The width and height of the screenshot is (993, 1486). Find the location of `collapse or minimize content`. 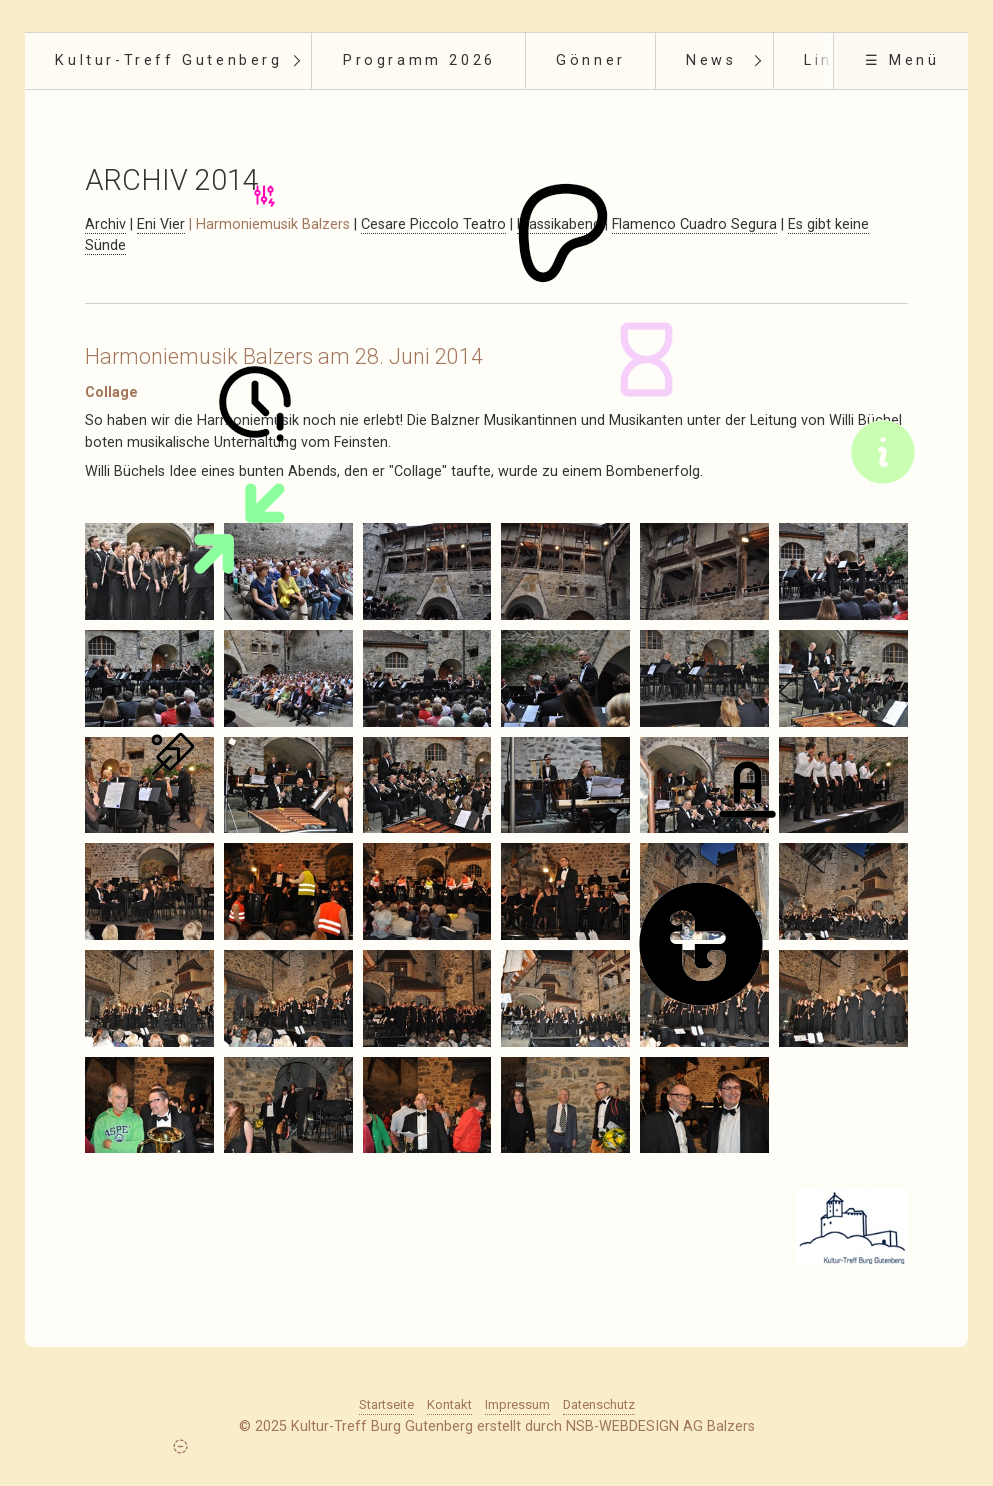

collapse or minimize content is located at coordinates (239, 528).